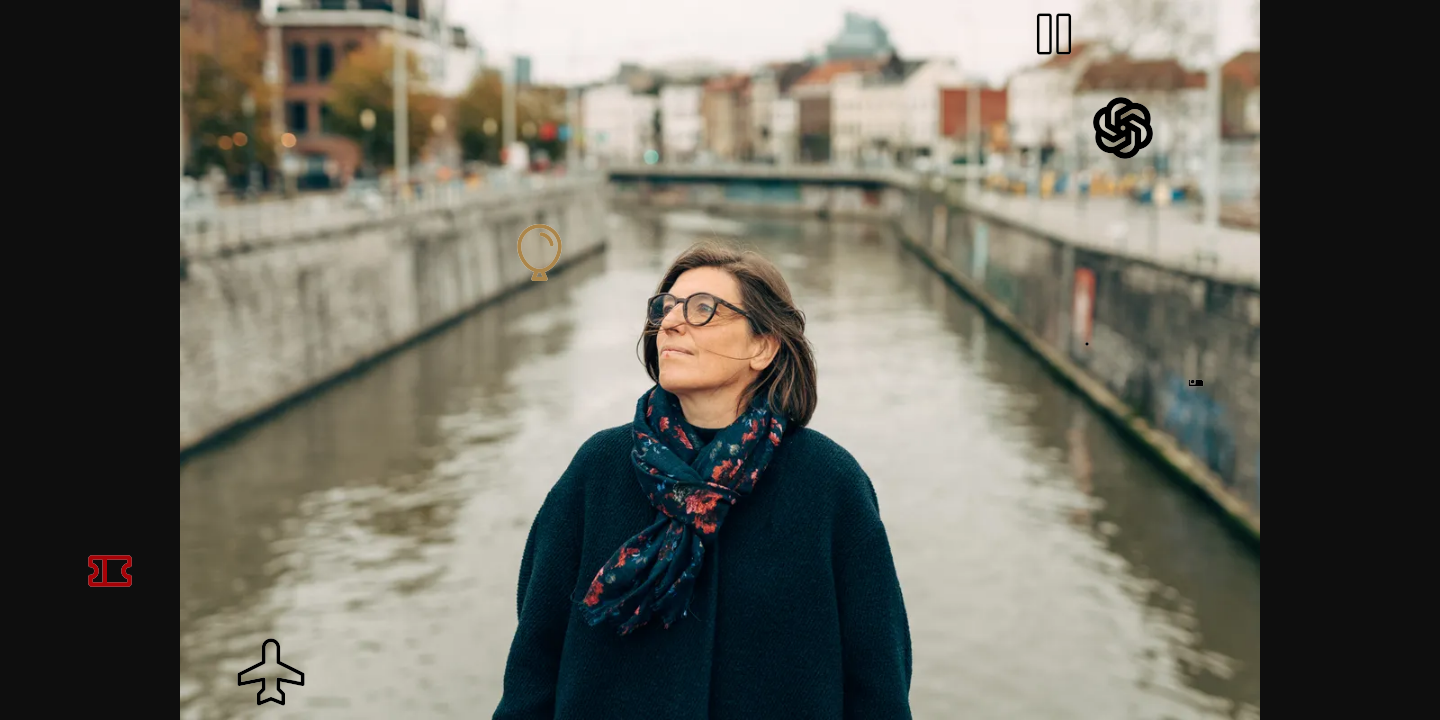 The image size is (1440, 720). Describe the element at coordinates (271, 672) in the screenshot. I see `enable airplane mode` at that location.